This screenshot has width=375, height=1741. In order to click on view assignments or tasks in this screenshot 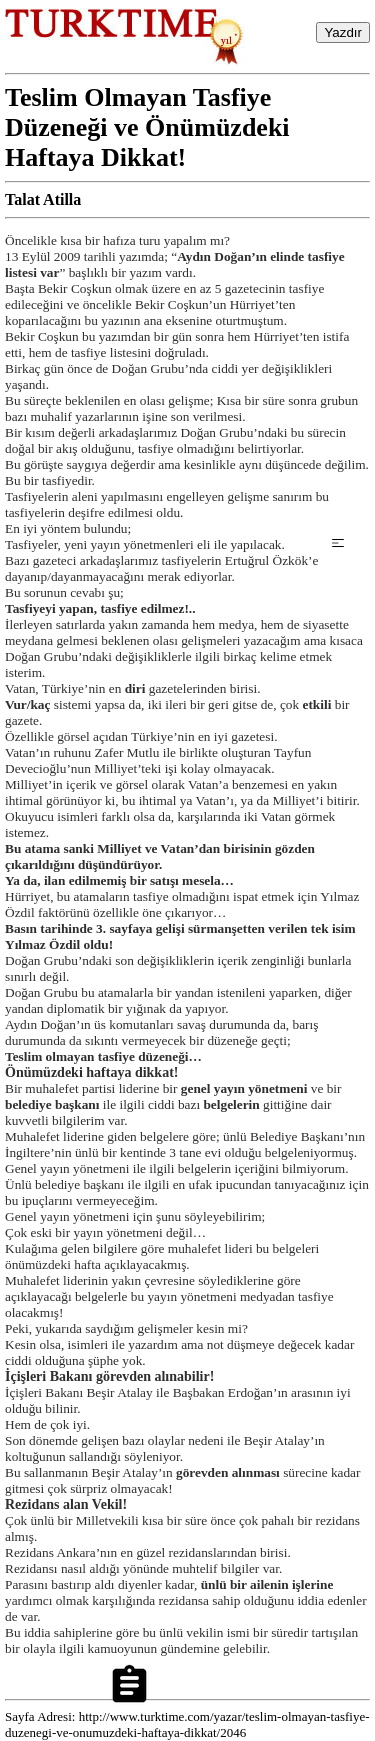, I will do `click(129, 1685)`.